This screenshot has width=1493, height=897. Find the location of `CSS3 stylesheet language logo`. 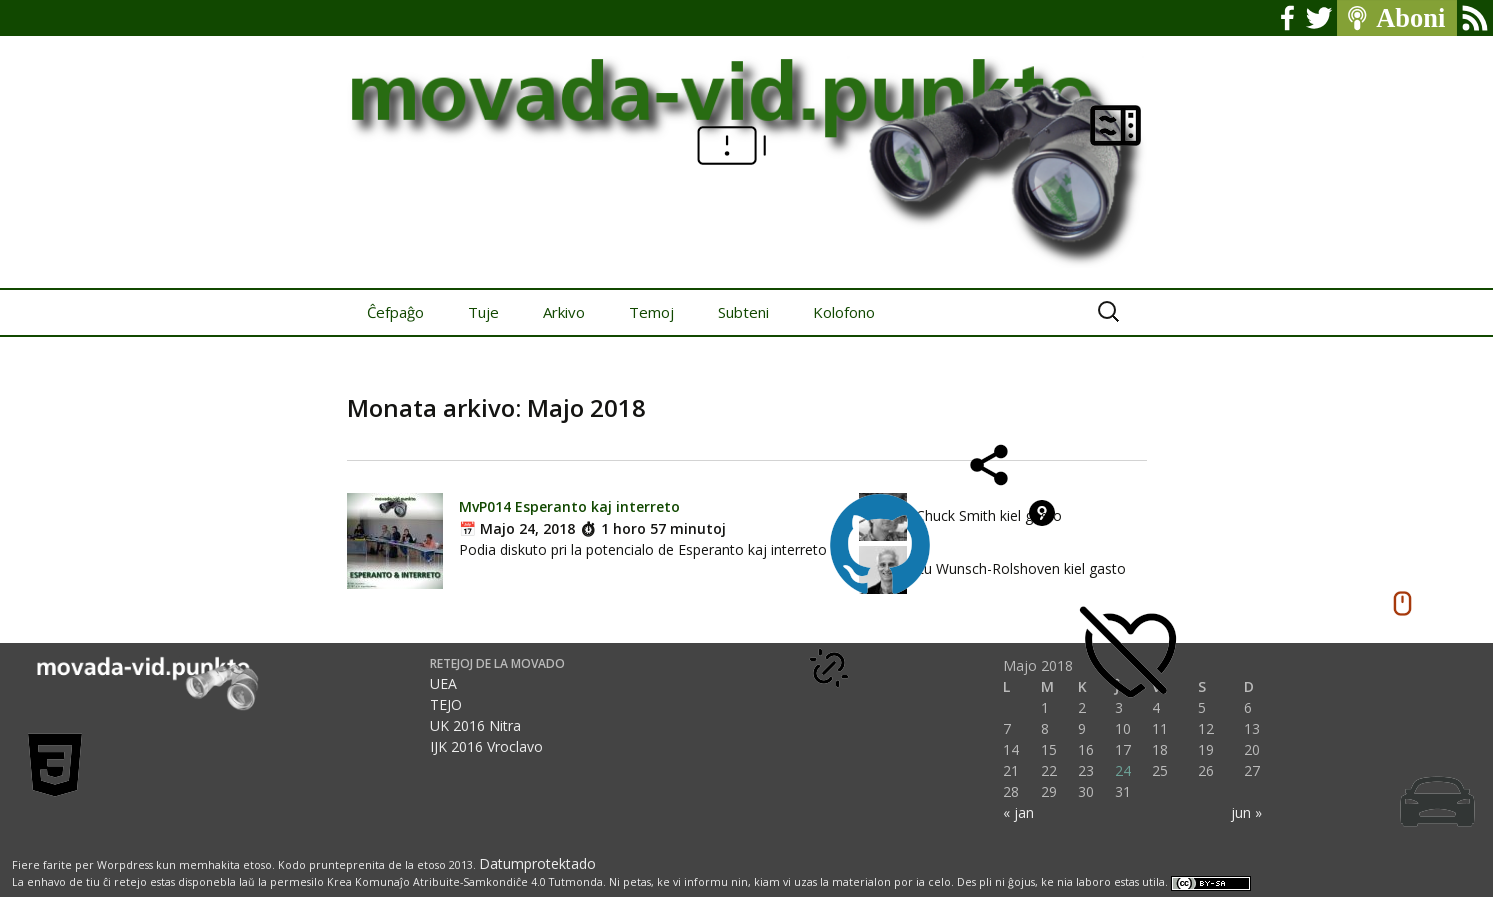

CSS3 stylesheet language logo is located at coordinates (55, 765).